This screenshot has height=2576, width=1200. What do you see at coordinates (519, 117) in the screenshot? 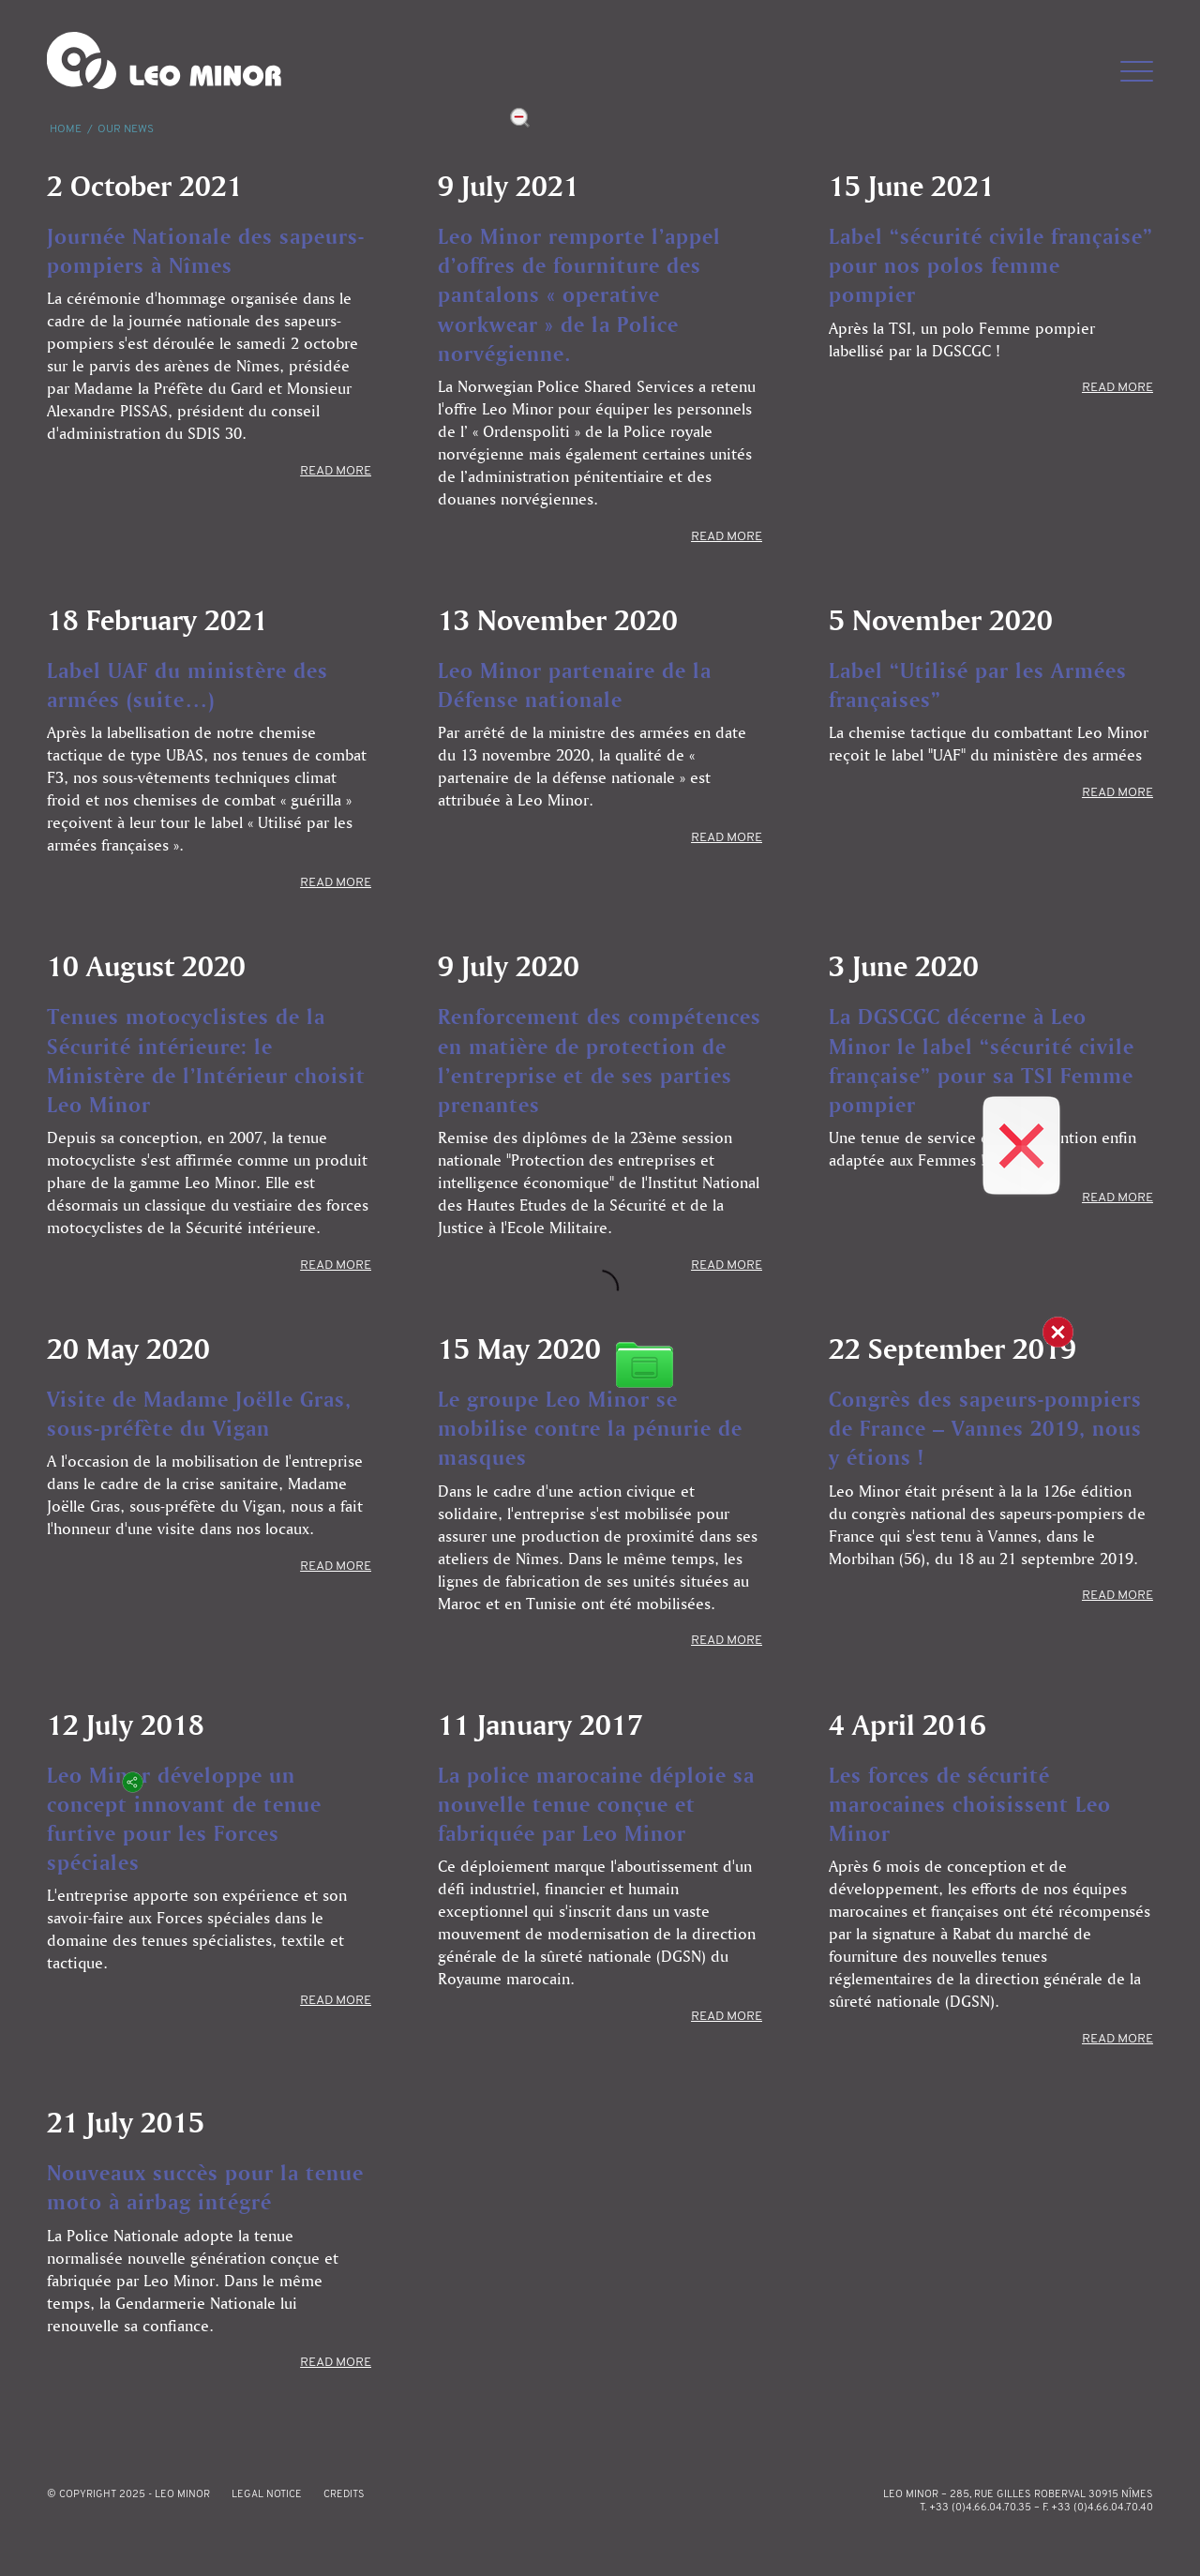
I see `zoom out of the current view` at bounding box center [519, 117].